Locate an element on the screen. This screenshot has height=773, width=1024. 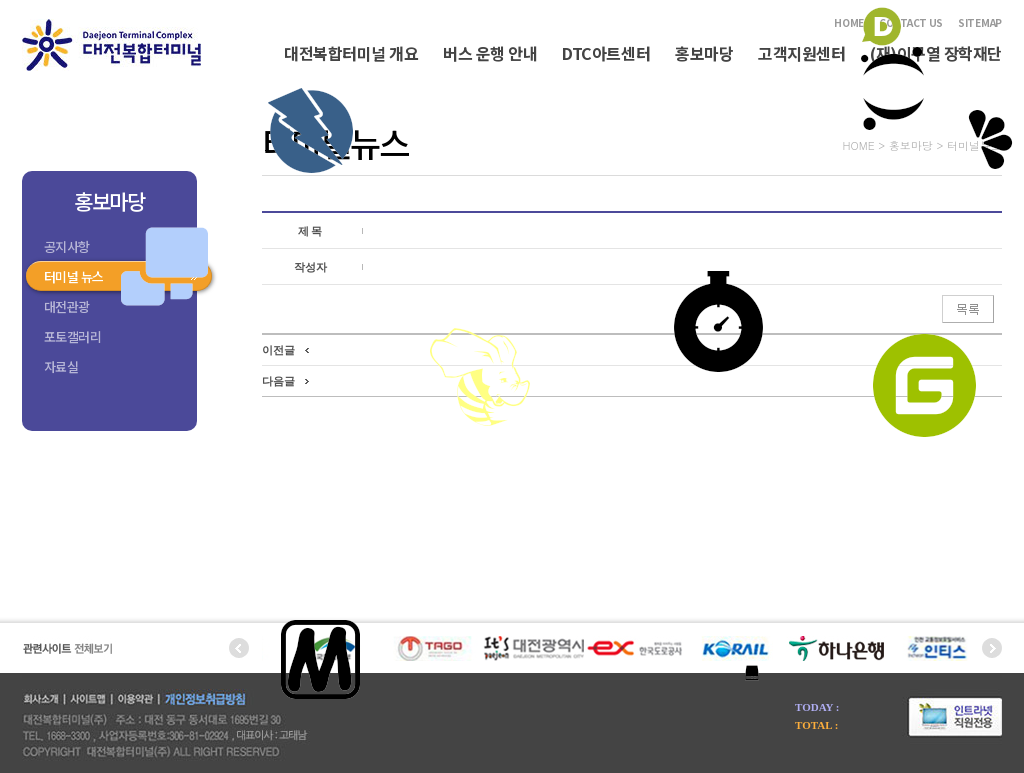
Zap app logo is located at coordinates (310, 130).